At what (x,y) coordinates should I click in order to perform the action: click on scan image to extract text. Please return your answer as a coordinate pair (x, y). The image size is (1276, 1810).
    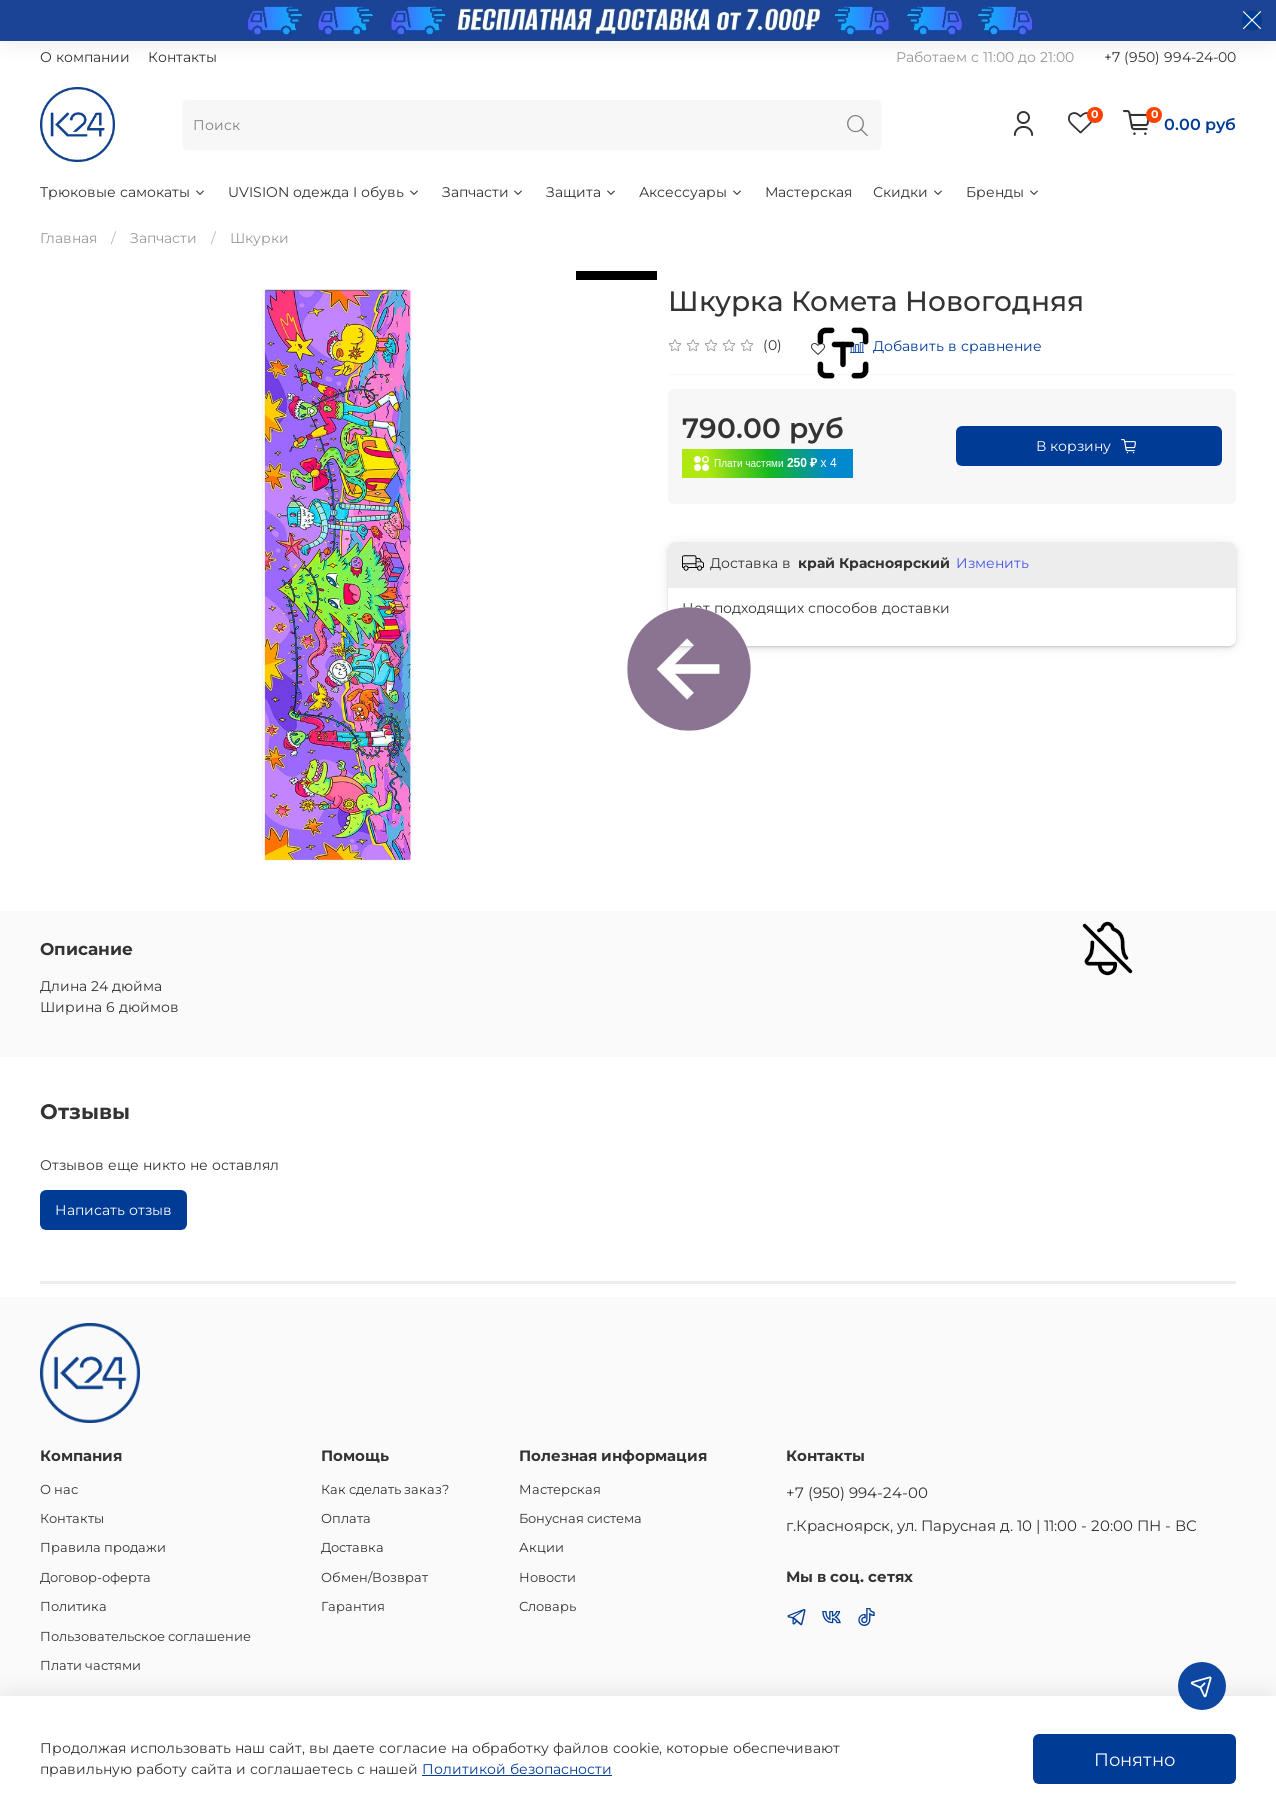
    Looking at the image, I should click on (843, 353).